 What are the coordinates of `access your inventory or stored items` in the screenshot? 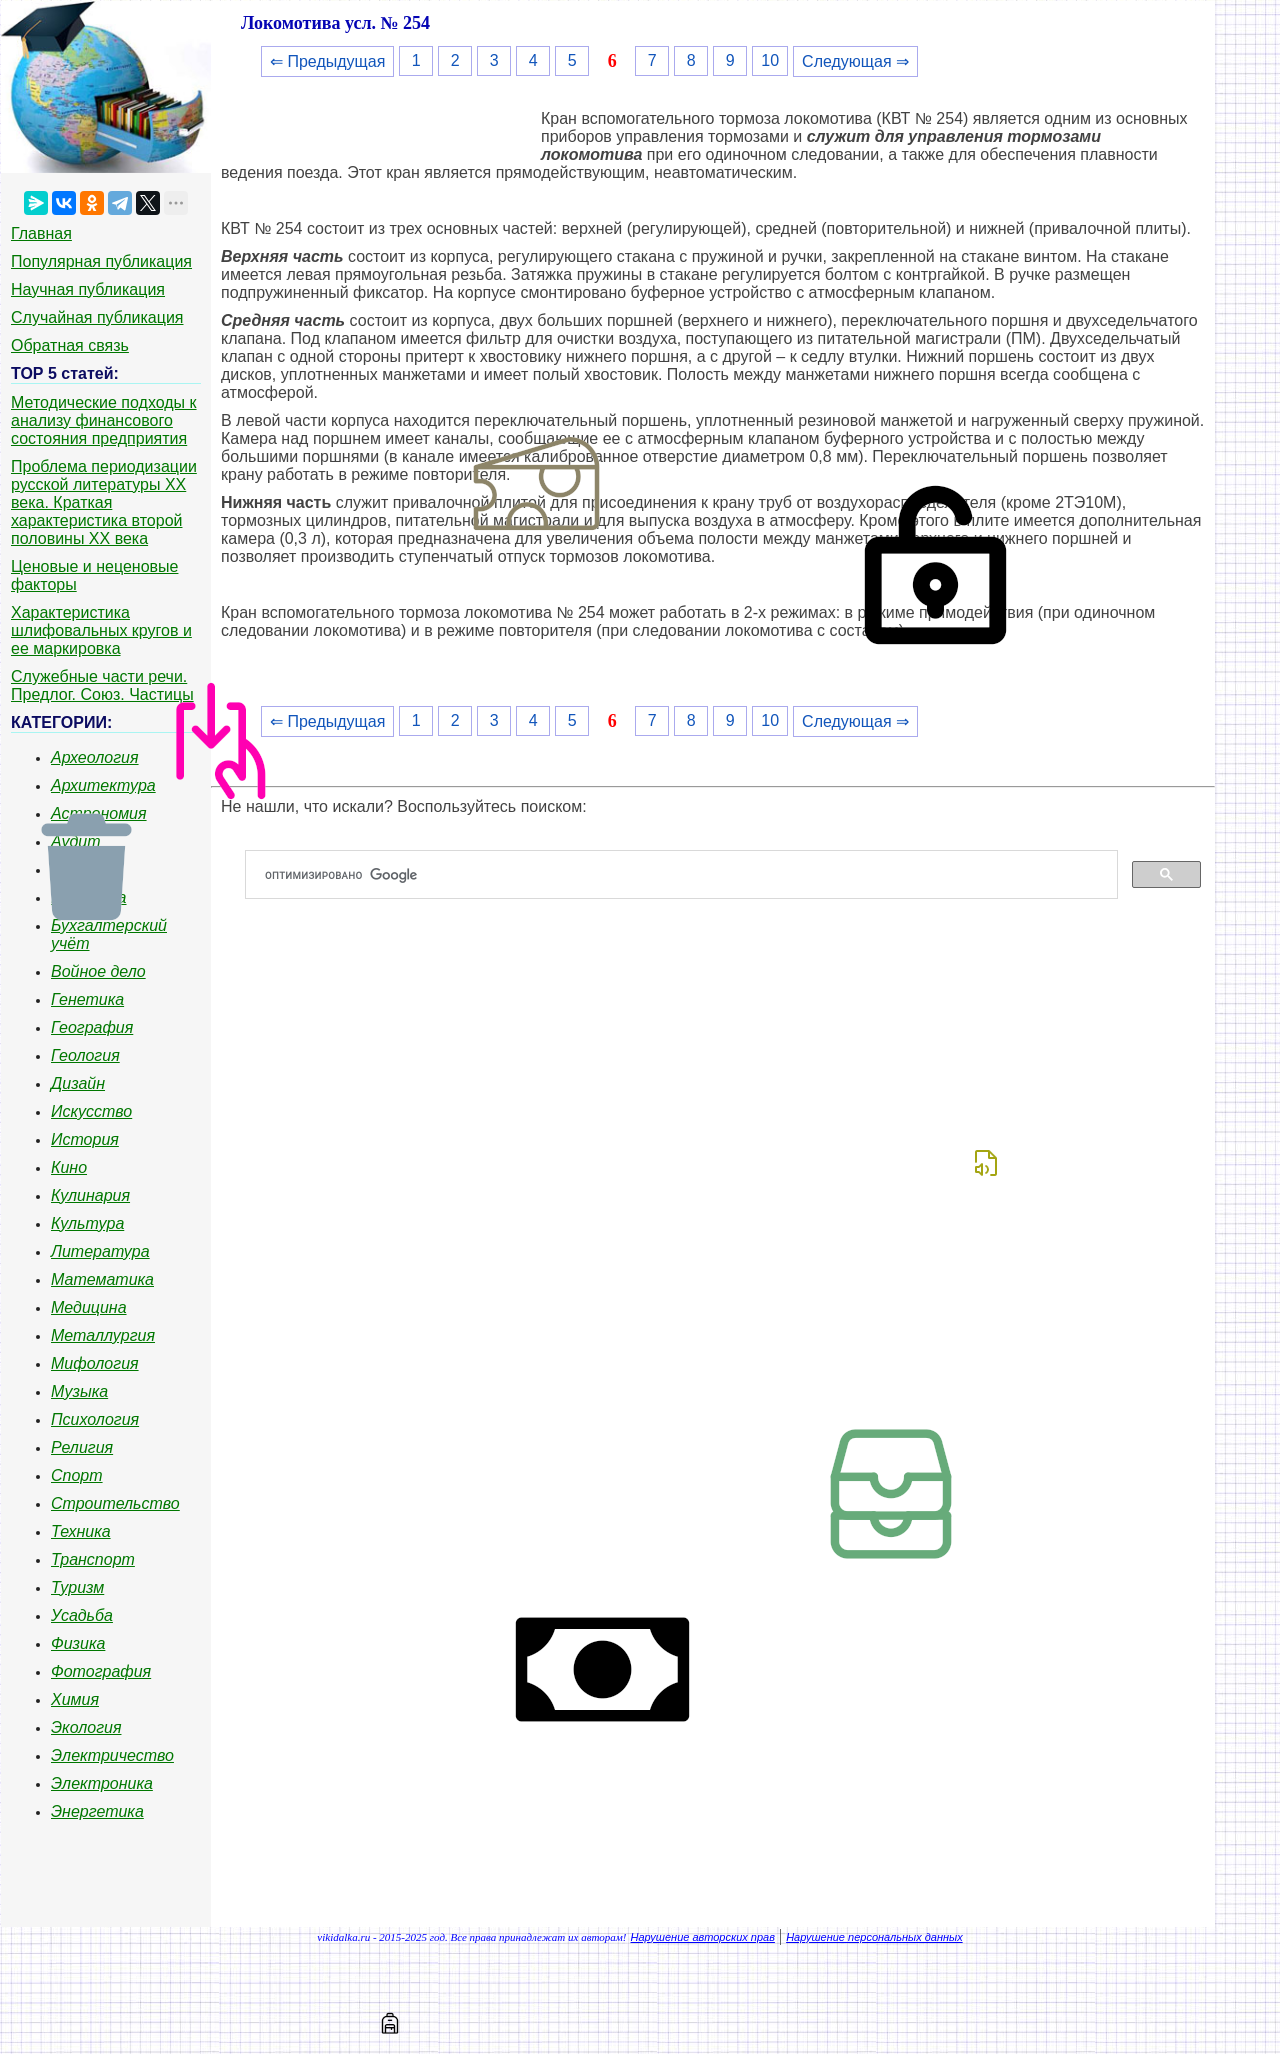 It's located at (390, 2024).